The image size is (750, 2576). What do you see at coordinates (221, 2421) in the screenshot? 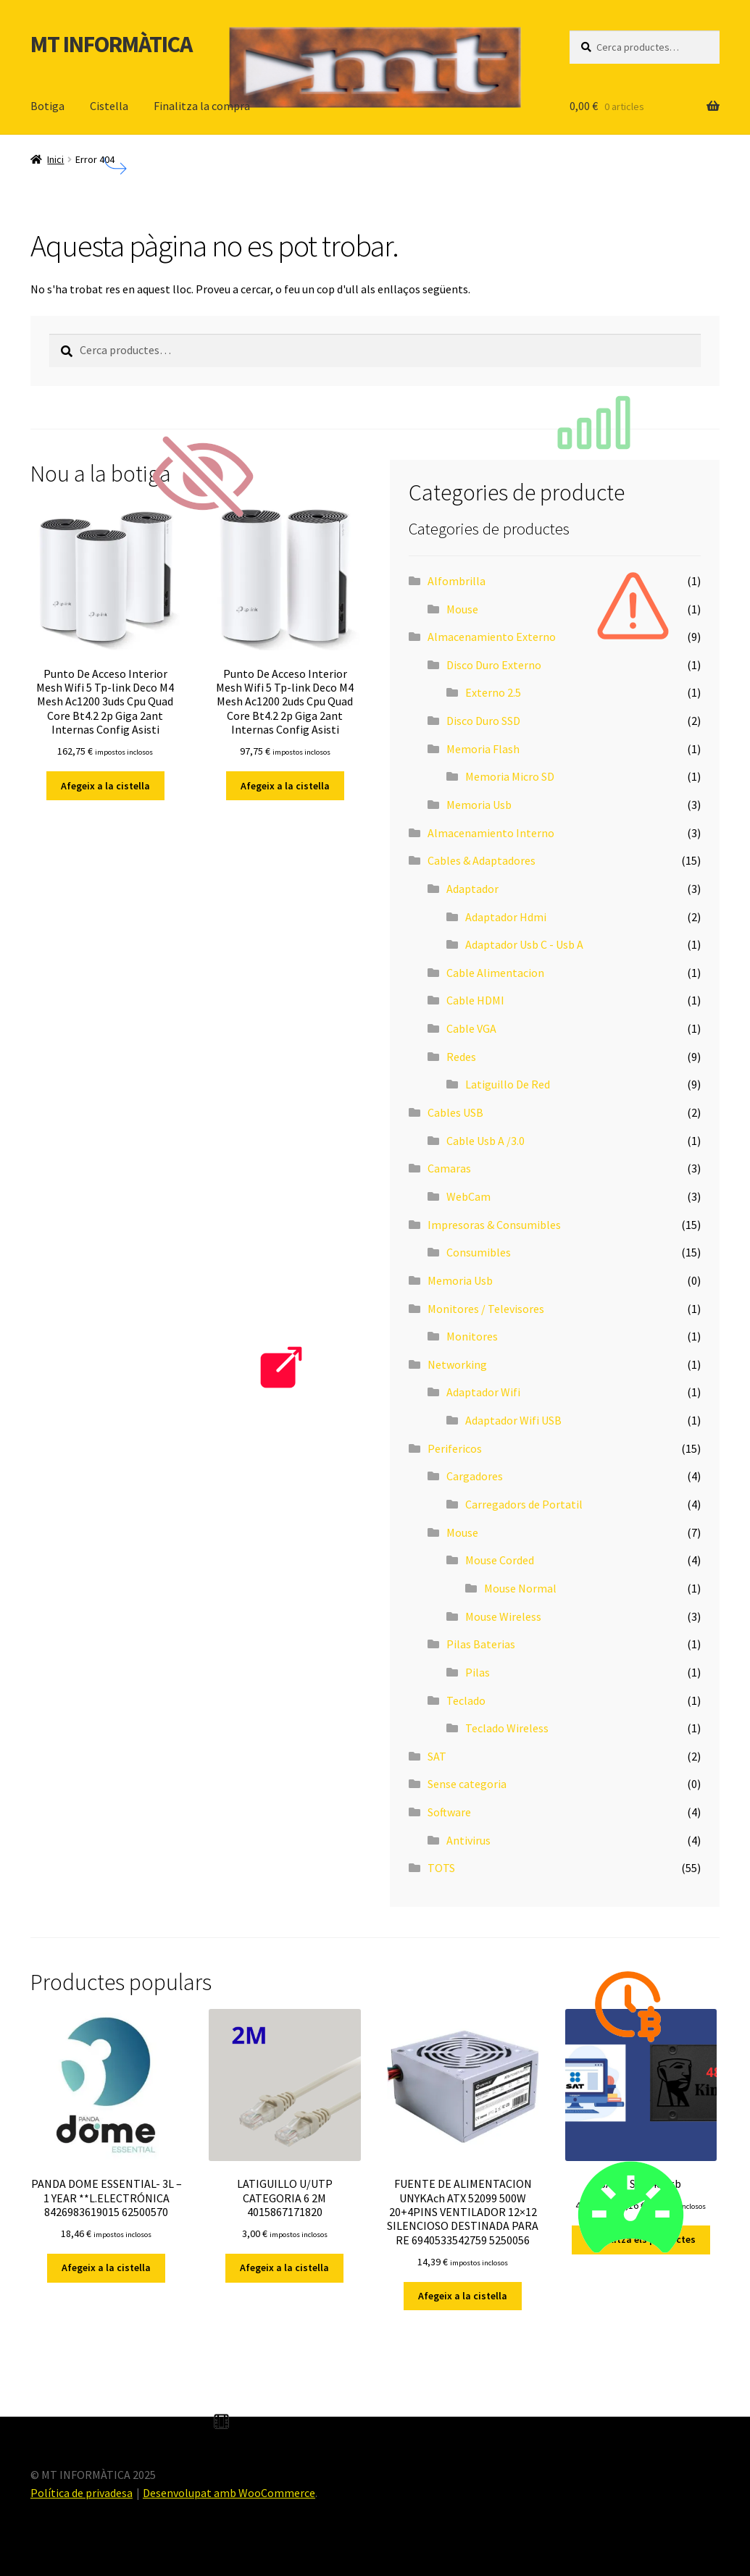
I see `access video or movie content` at bounding box center [221, 2421].